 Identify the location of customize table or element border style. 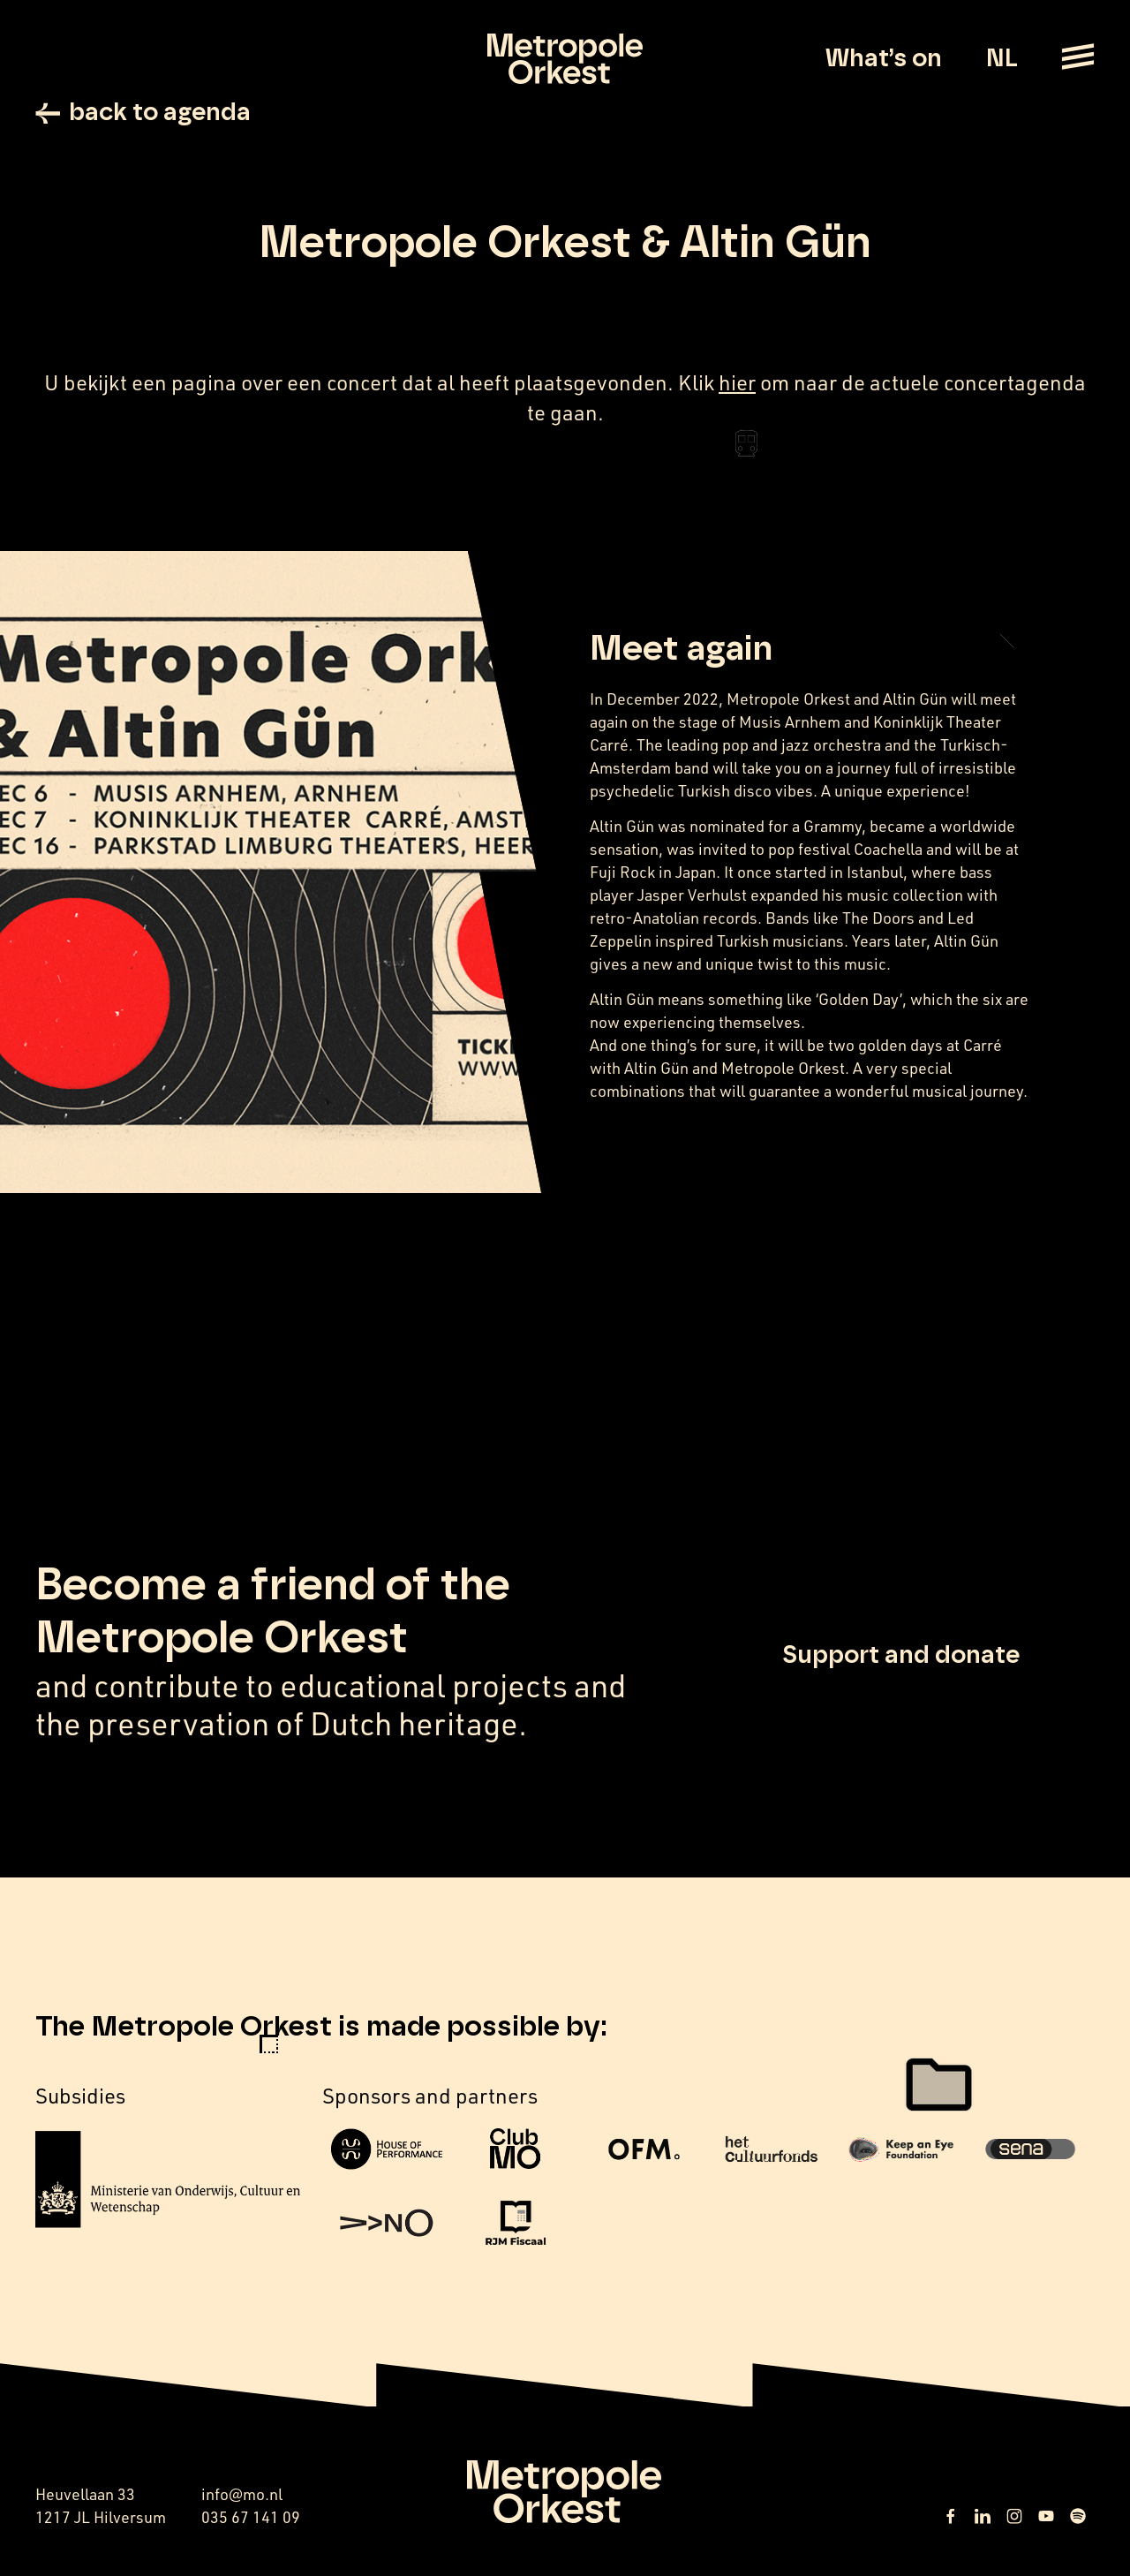
(269, 2044).